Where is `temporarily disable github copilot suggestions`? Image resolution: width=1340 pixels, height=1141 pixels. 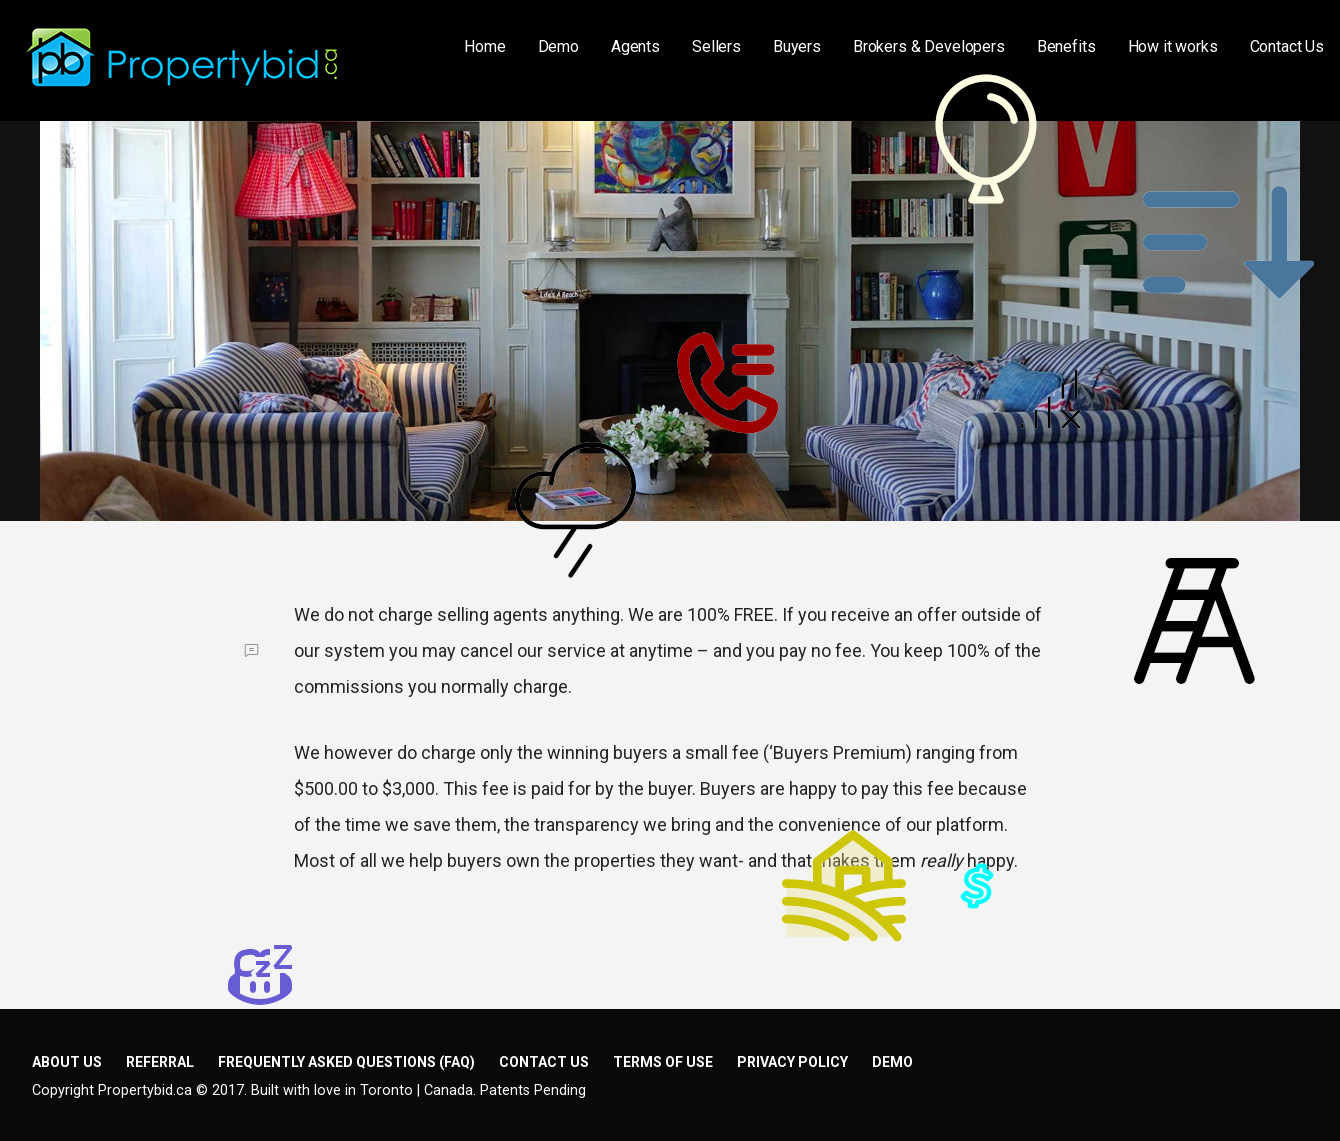
temporarily disable github copilot suggestions is located at coordinates (260, 977).